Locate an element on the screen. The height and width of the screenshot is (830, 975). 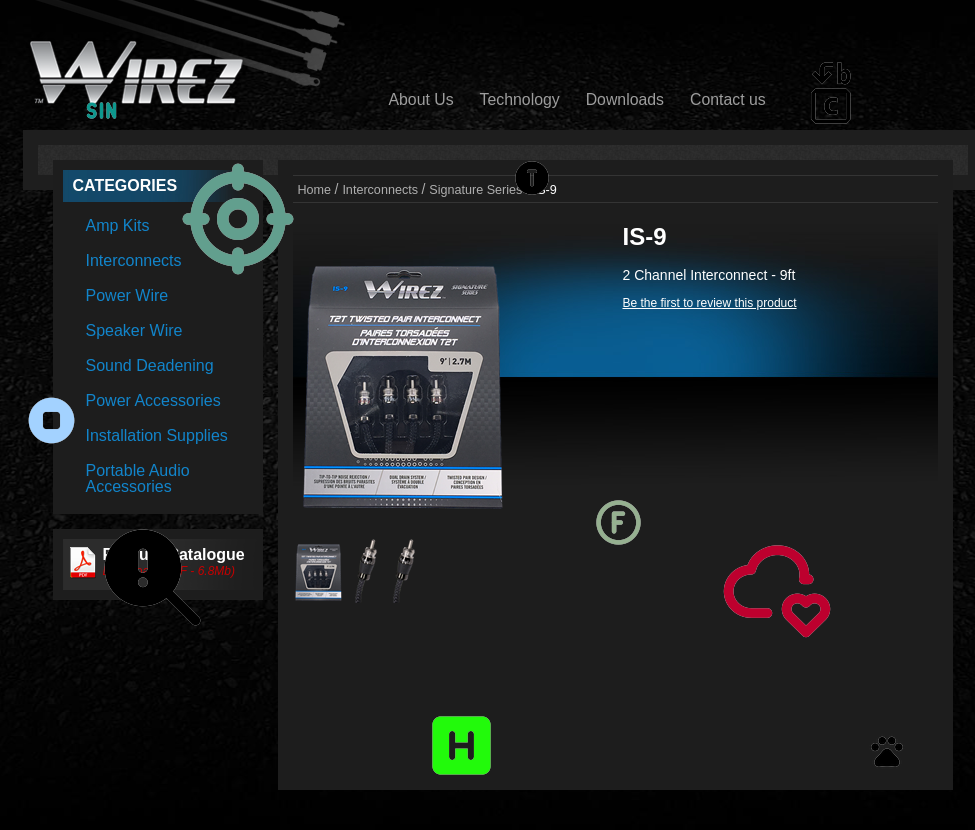
stop media playback is located at coordinates (51, 420).